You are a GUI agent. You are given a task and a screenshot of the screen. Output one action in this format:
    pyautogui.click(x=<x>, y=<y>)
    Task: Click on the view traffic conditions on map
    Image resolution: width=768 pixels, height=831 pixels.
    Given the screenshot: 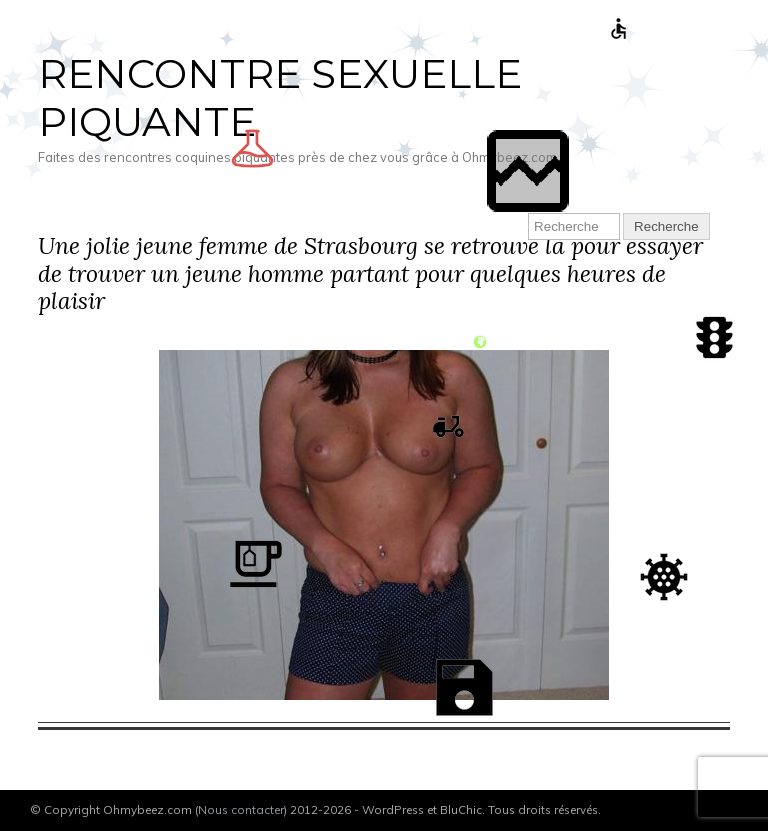 What is the action you would take?
    pyautogui.click(x=714, y=337)
    